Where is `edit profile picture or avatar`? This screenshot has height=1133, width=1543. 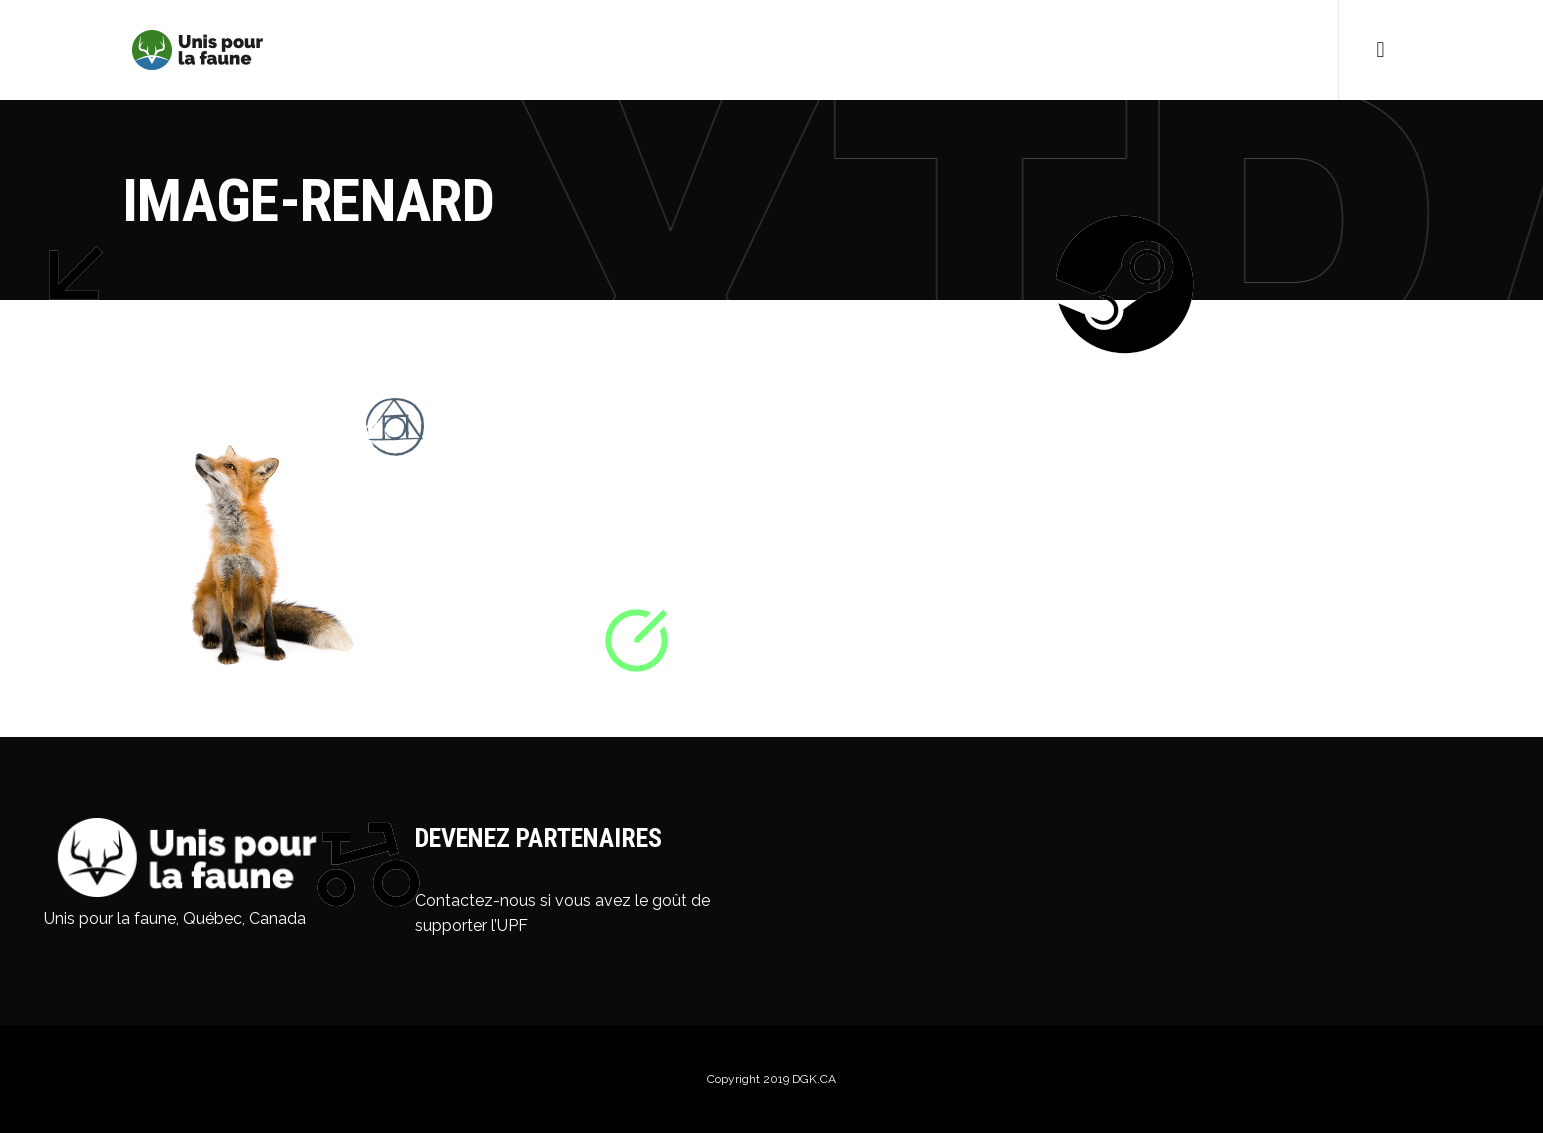 edit profile picture or avatar is located at coordinates (636, 640).